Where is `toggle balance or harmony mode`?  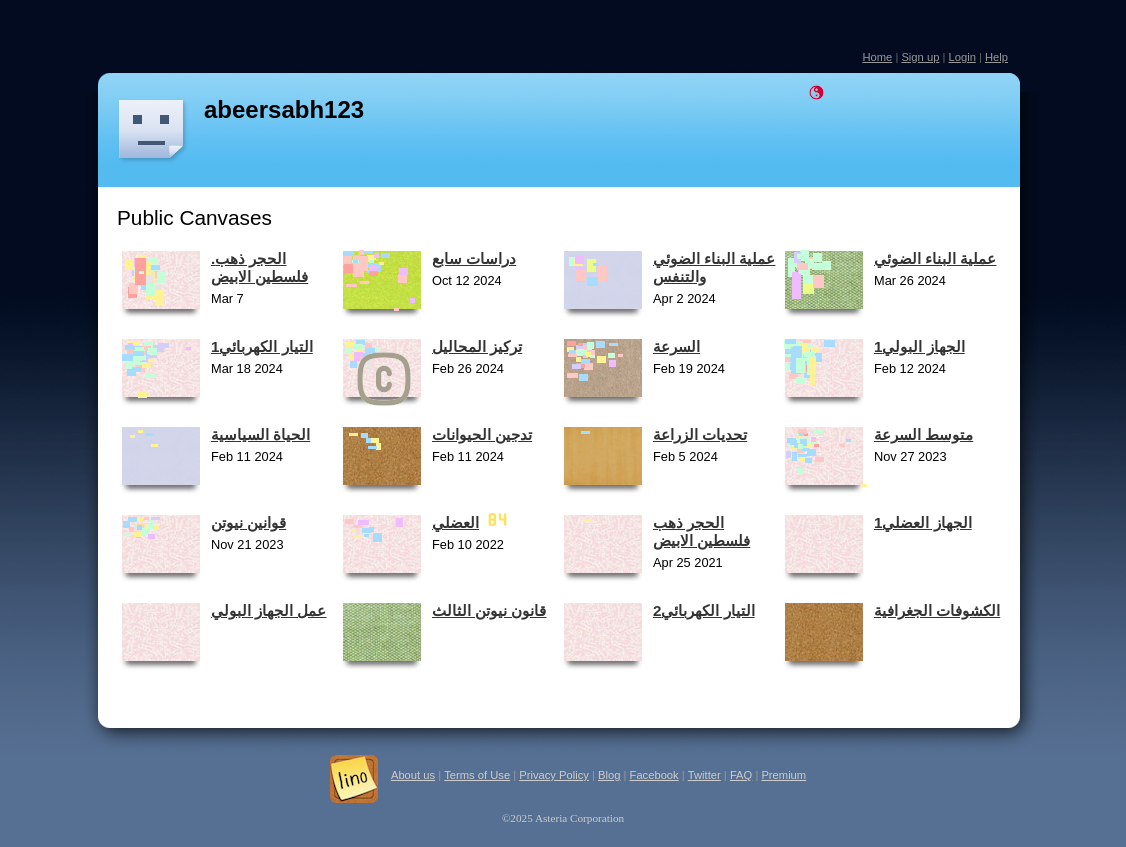 toggle balance or harmony mode is located at coordinates (816, 92).